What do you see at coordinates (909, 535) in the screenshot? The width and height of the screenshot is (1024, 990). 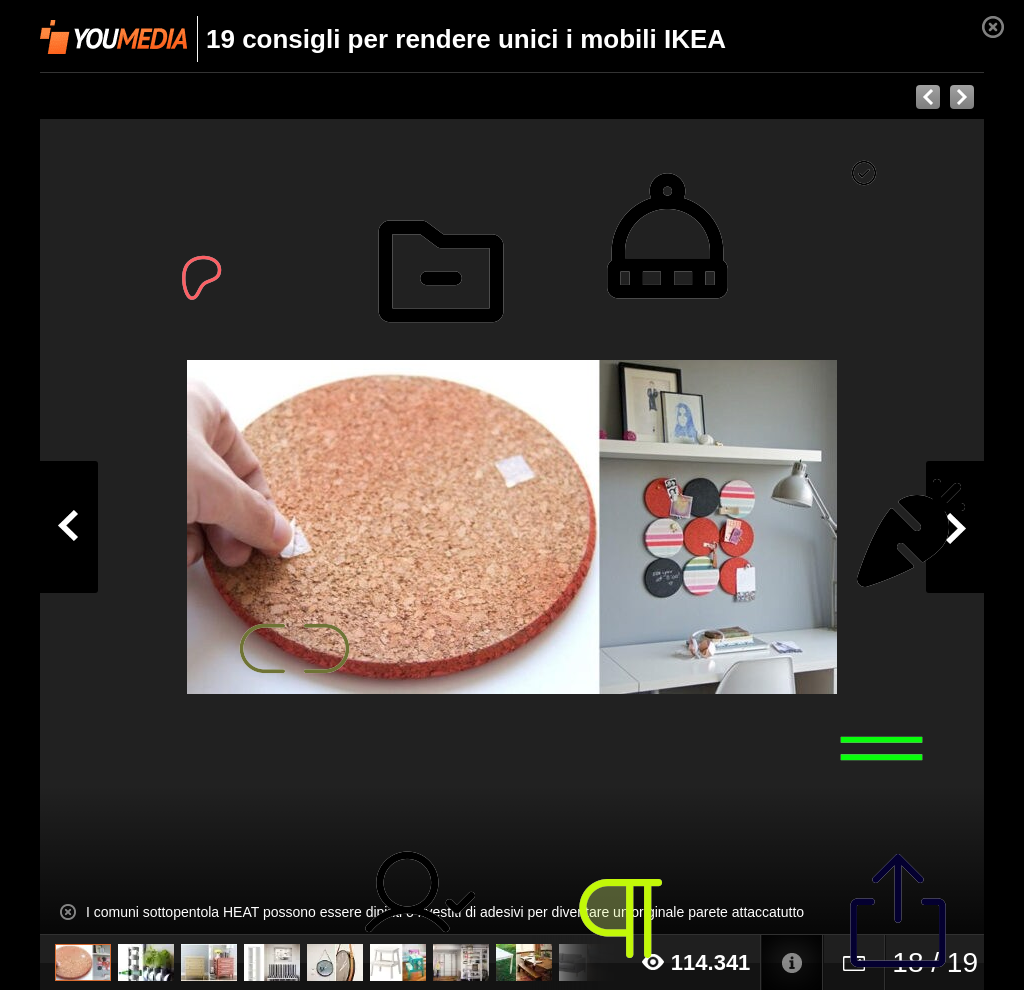 I see `access food or grocery-related features` at bounding box center [909, 535].